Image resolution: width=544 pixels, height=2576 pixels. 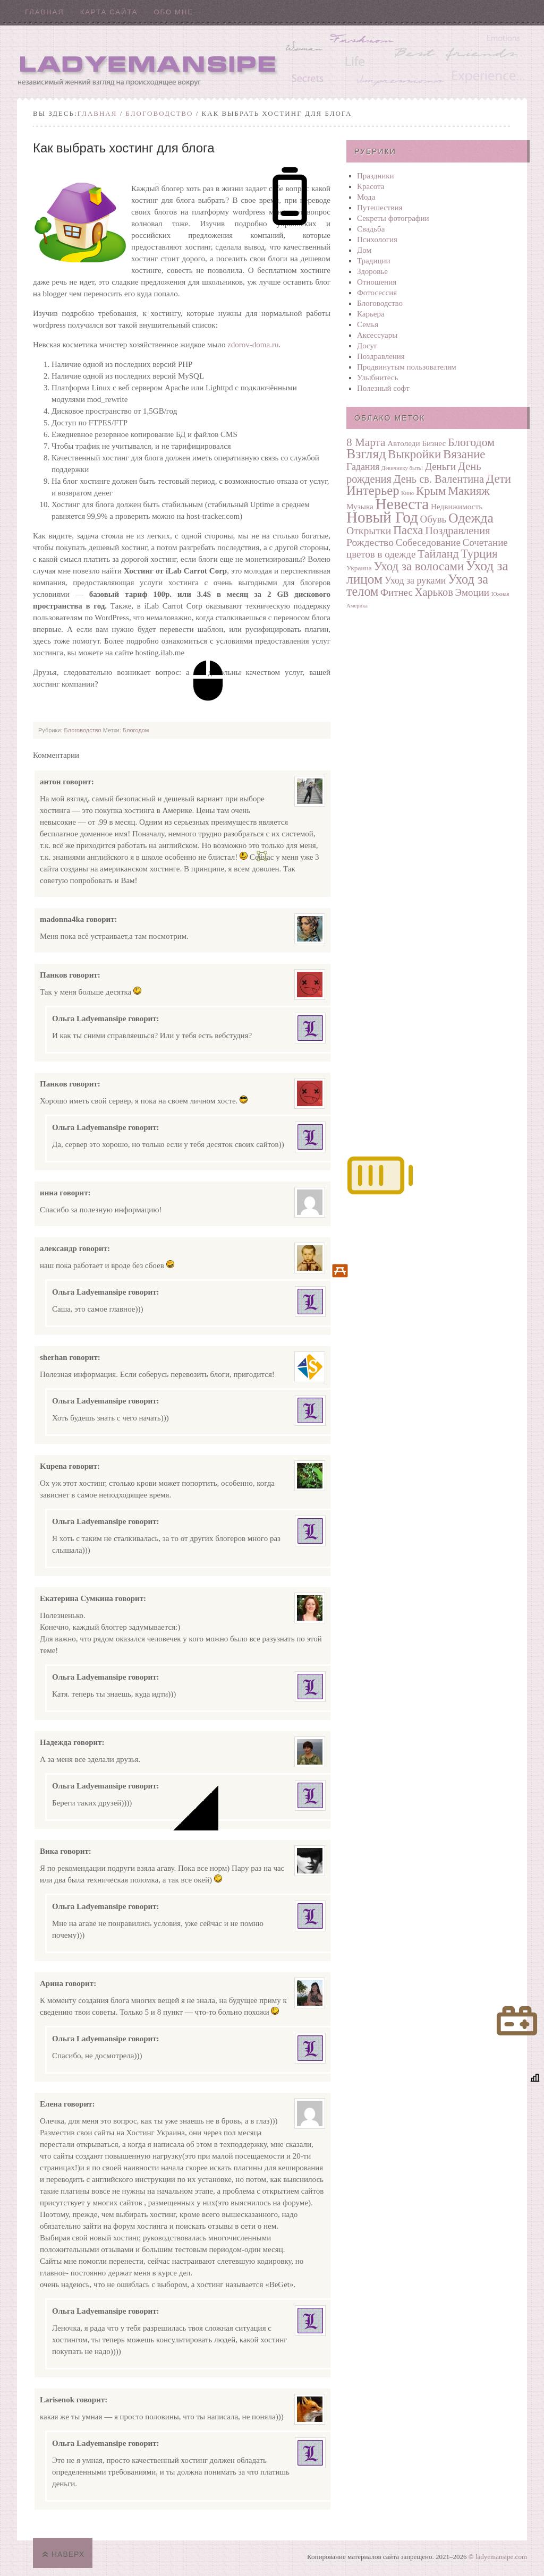 I want to click on indicates a picnic area or rest stop, so click(x=340, y=1271).